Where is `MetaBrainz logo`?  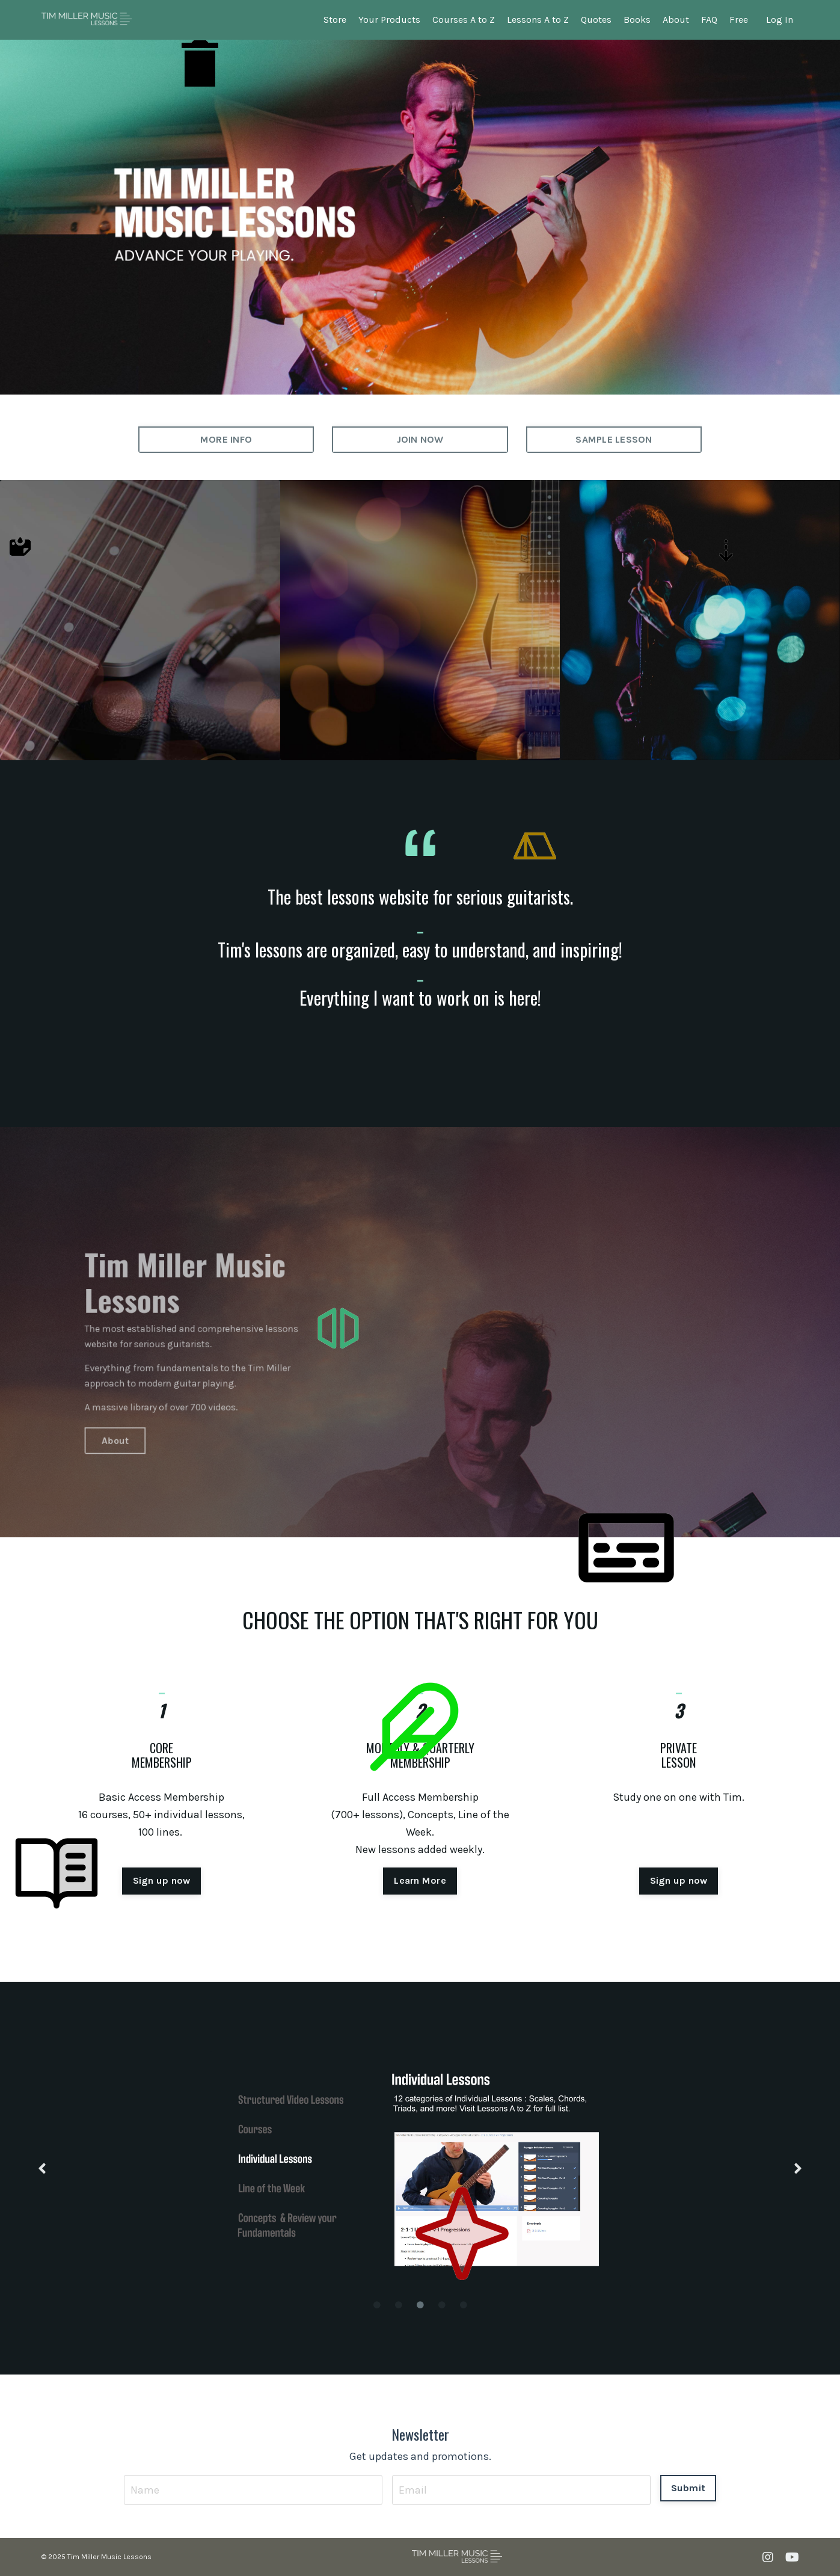 MetaBrainz logo is located at coordinates (338, 1328).